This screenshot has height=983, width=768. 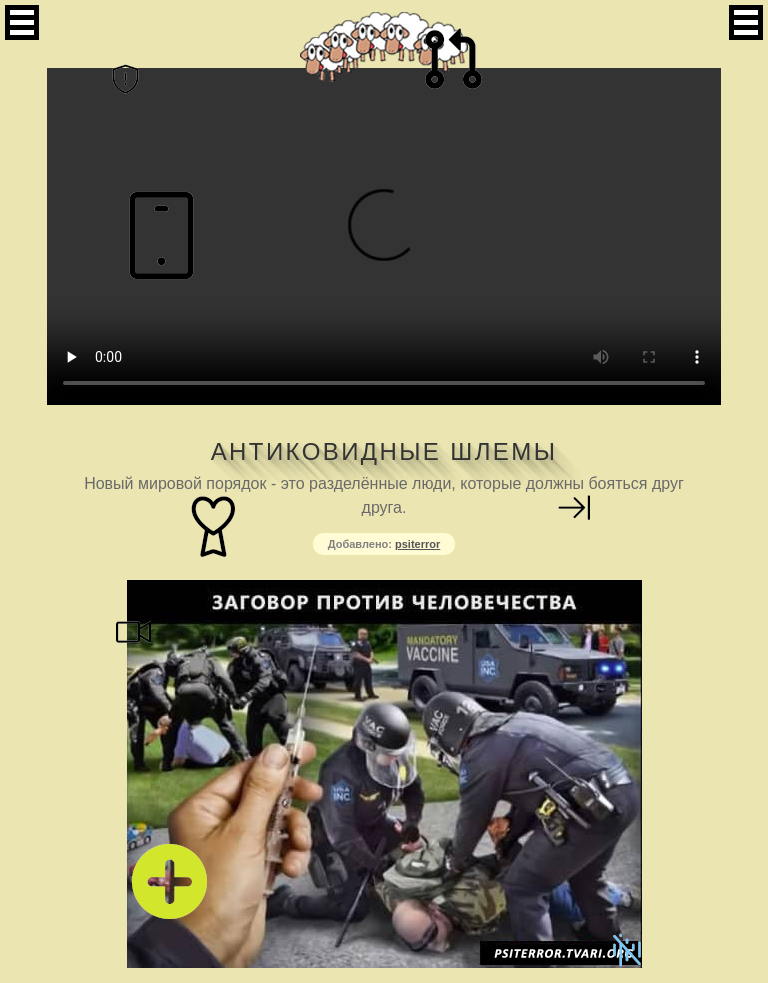 What do you see at coordinates (213, 526) in the screenshot?
I see `view sponsor tiers and levels` at bounding box center [213, 526].